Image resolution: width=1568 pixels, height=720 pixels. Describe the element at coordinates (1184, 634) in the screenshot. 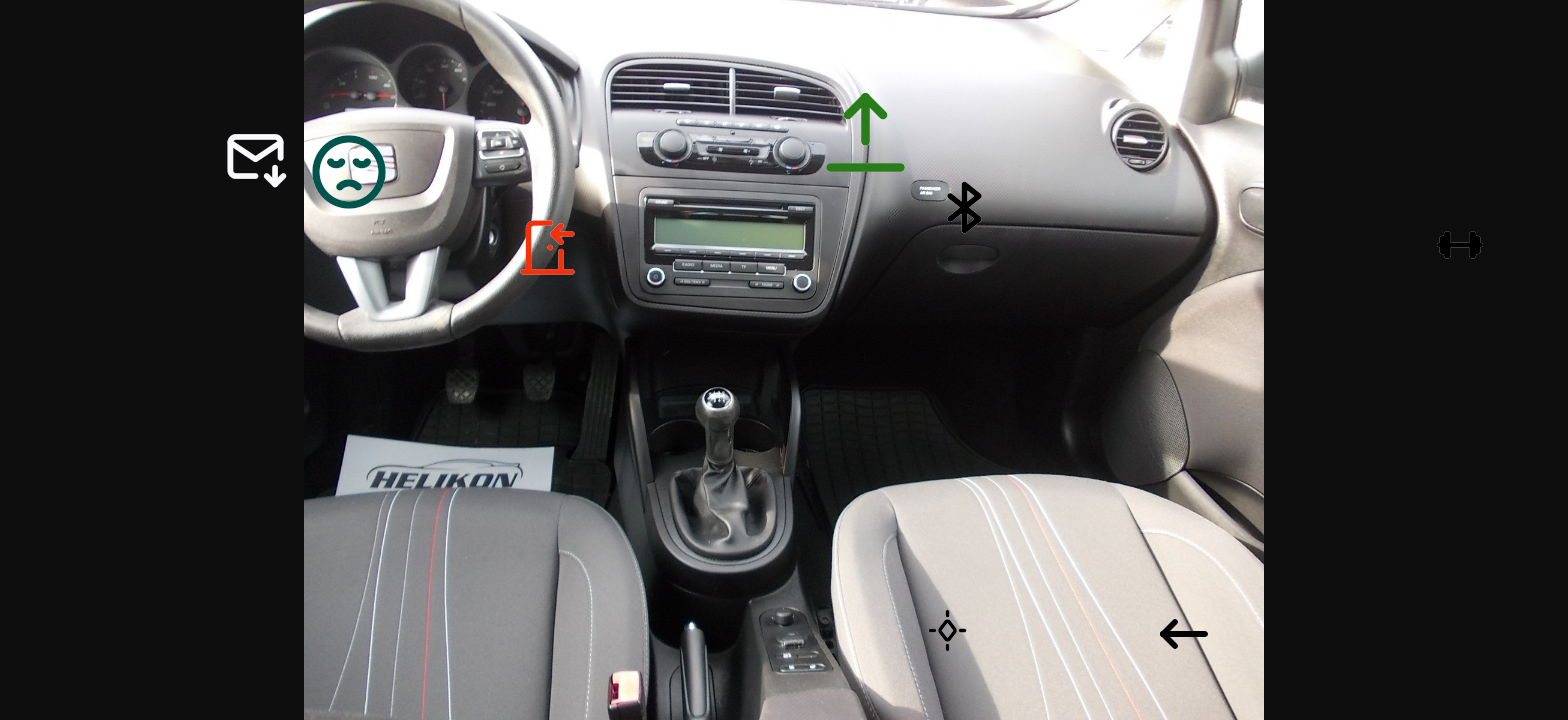

I see `go back to the previous screen` at that location.